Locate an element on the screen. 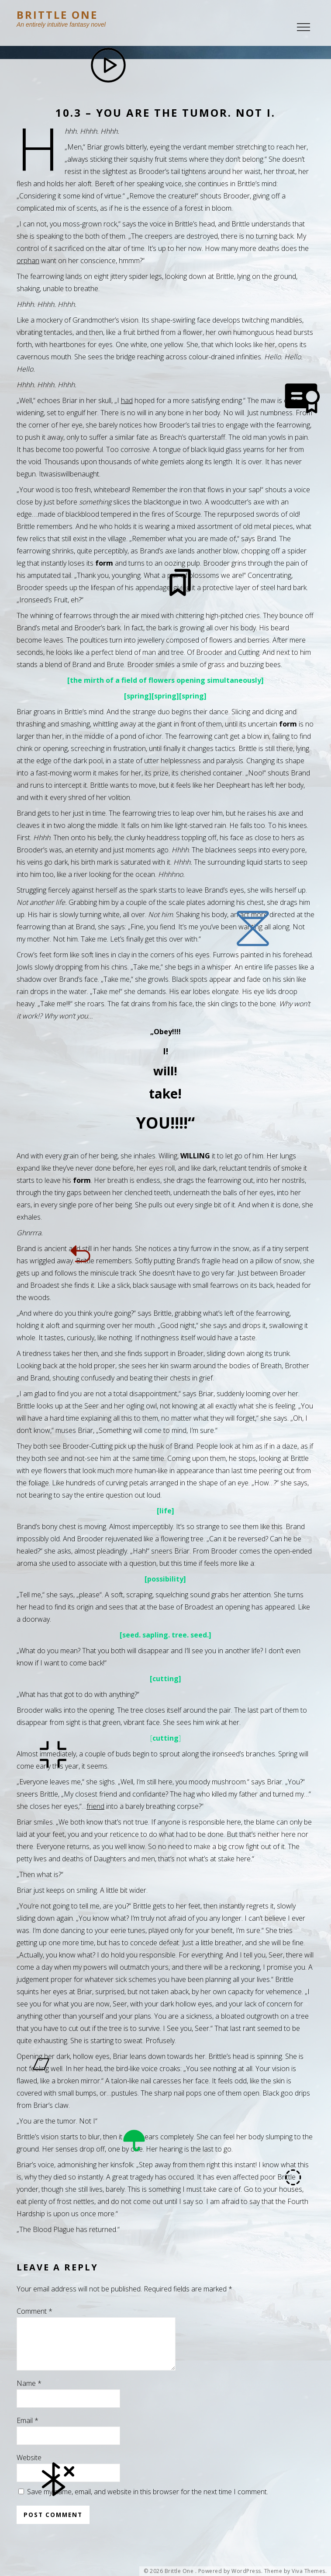 The width and height of the screenshot is (331, 2576). play media or video content is located at coordinates (108, 65).